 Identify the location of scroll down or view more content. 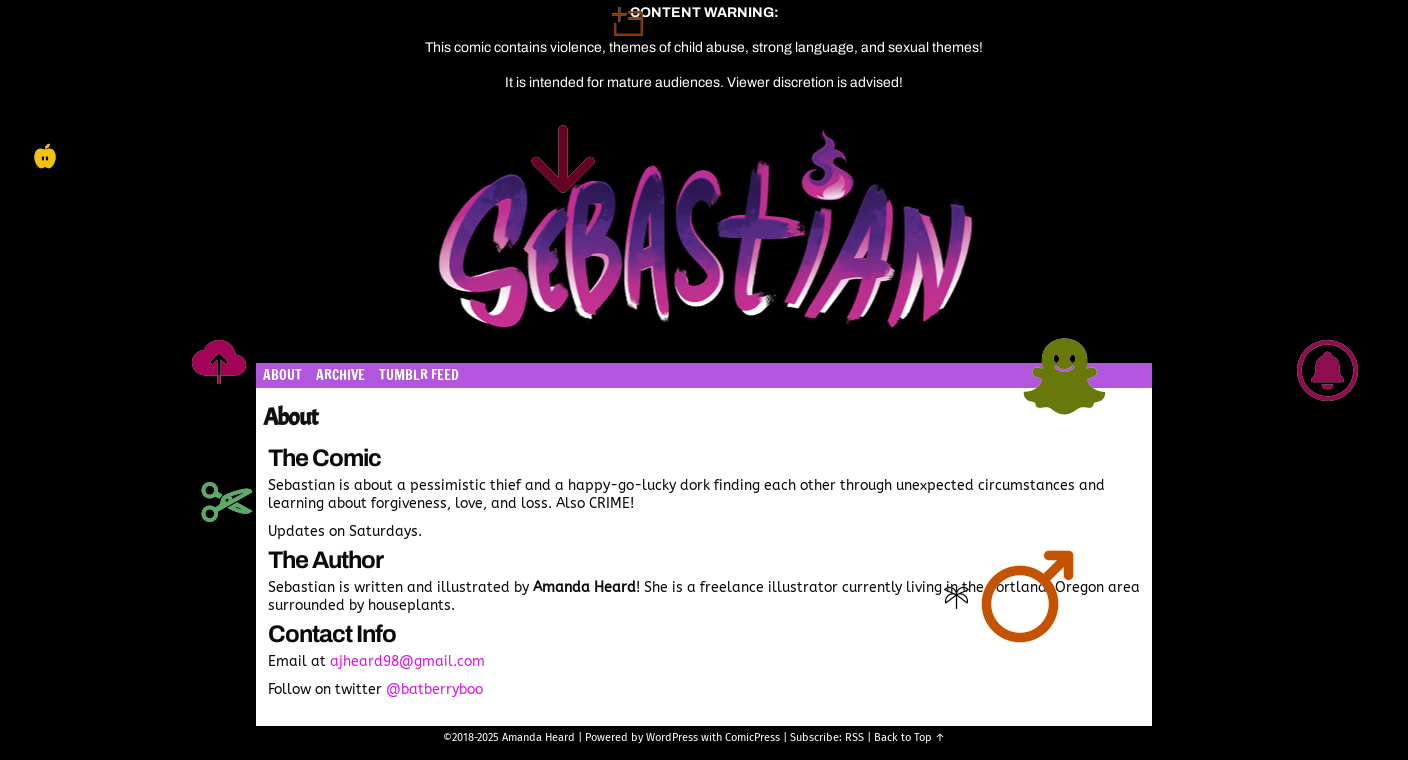
(563, 159).